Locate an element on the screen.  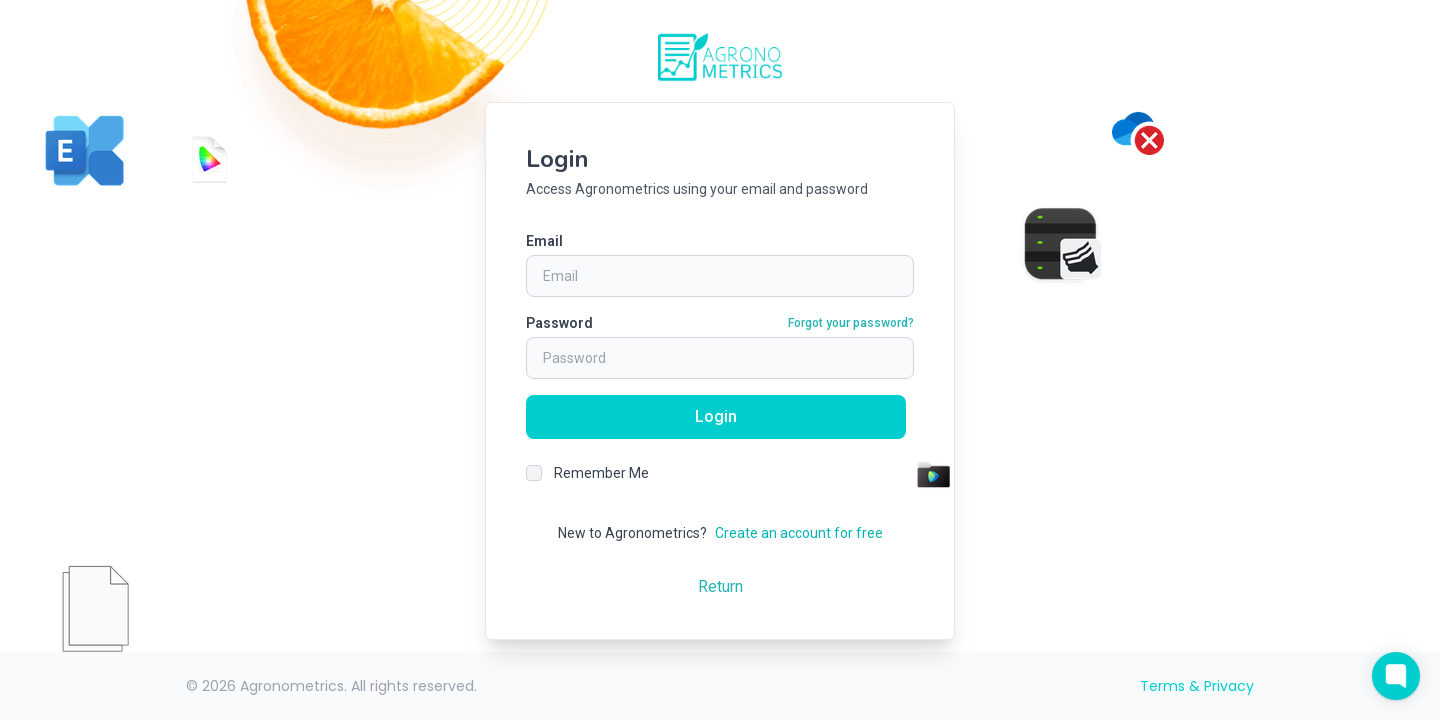
OneDrive sync error or connection failure is located at coordinates (1138, 129).